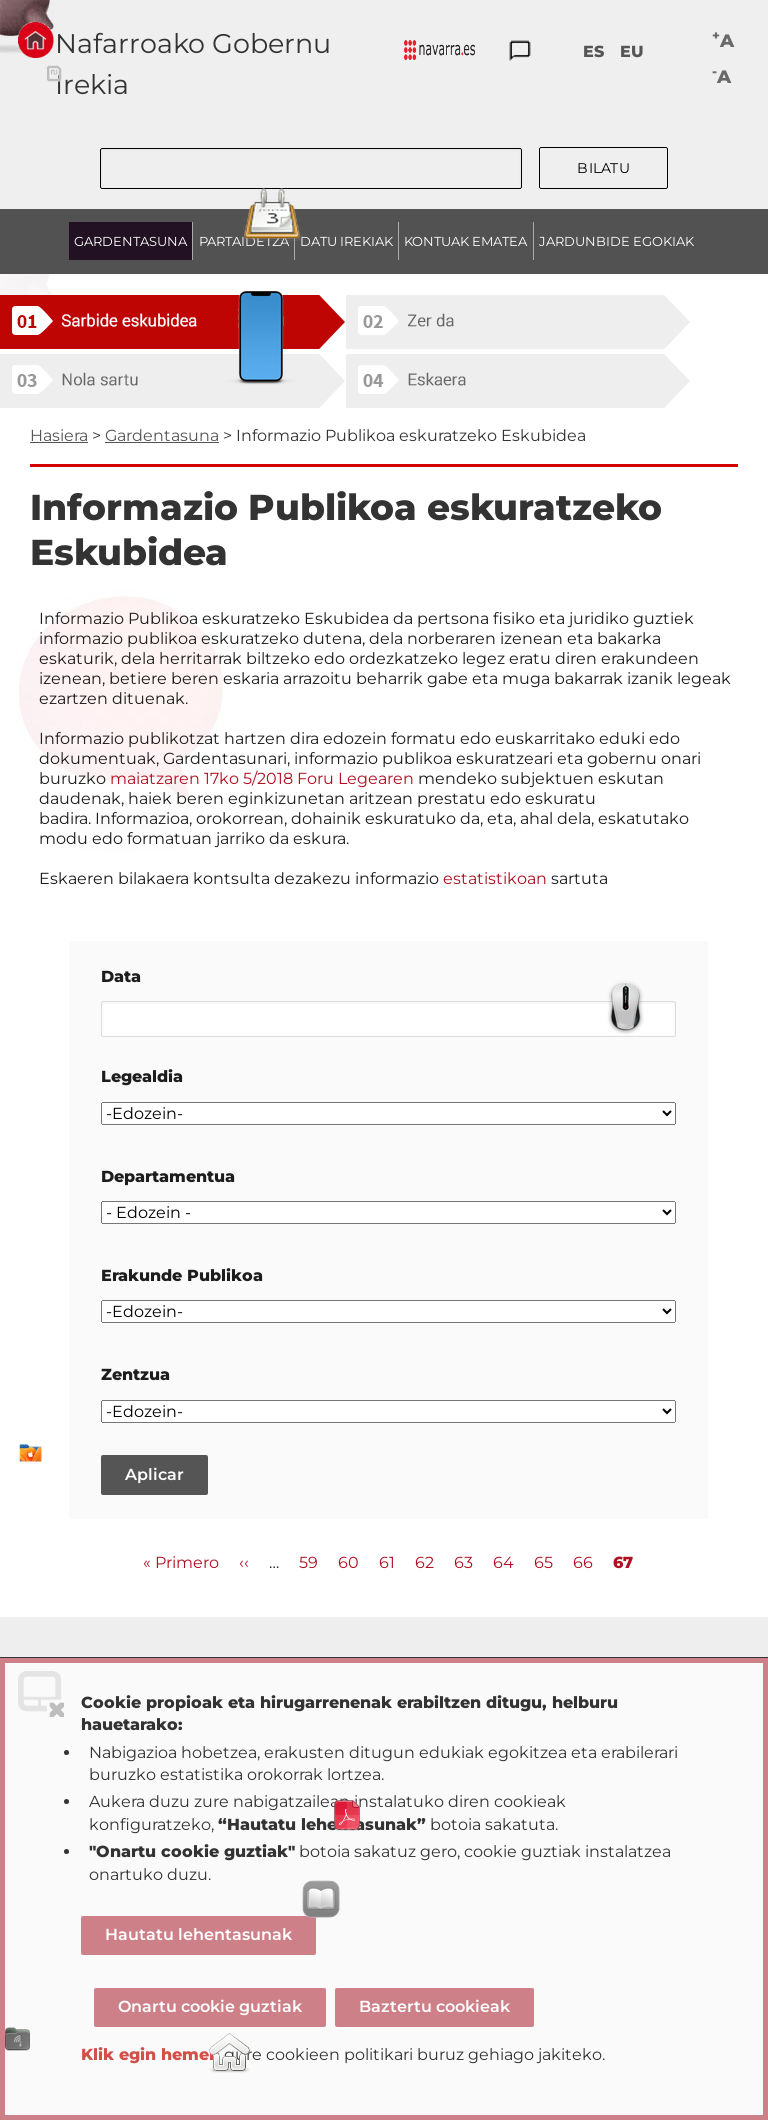 This screenshot has height=2120, width=768. What do you see at coordinates (30, 1453) in the screenshot?
I see `open mac os ventura system folder` at bounding box center [30, 1453].